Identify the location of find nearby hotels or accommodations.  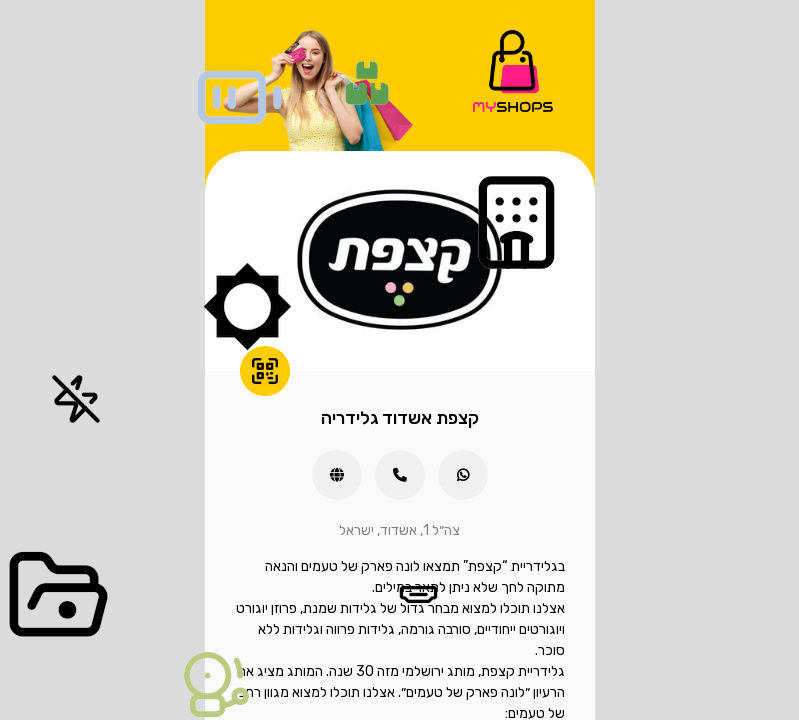
(516, 222).